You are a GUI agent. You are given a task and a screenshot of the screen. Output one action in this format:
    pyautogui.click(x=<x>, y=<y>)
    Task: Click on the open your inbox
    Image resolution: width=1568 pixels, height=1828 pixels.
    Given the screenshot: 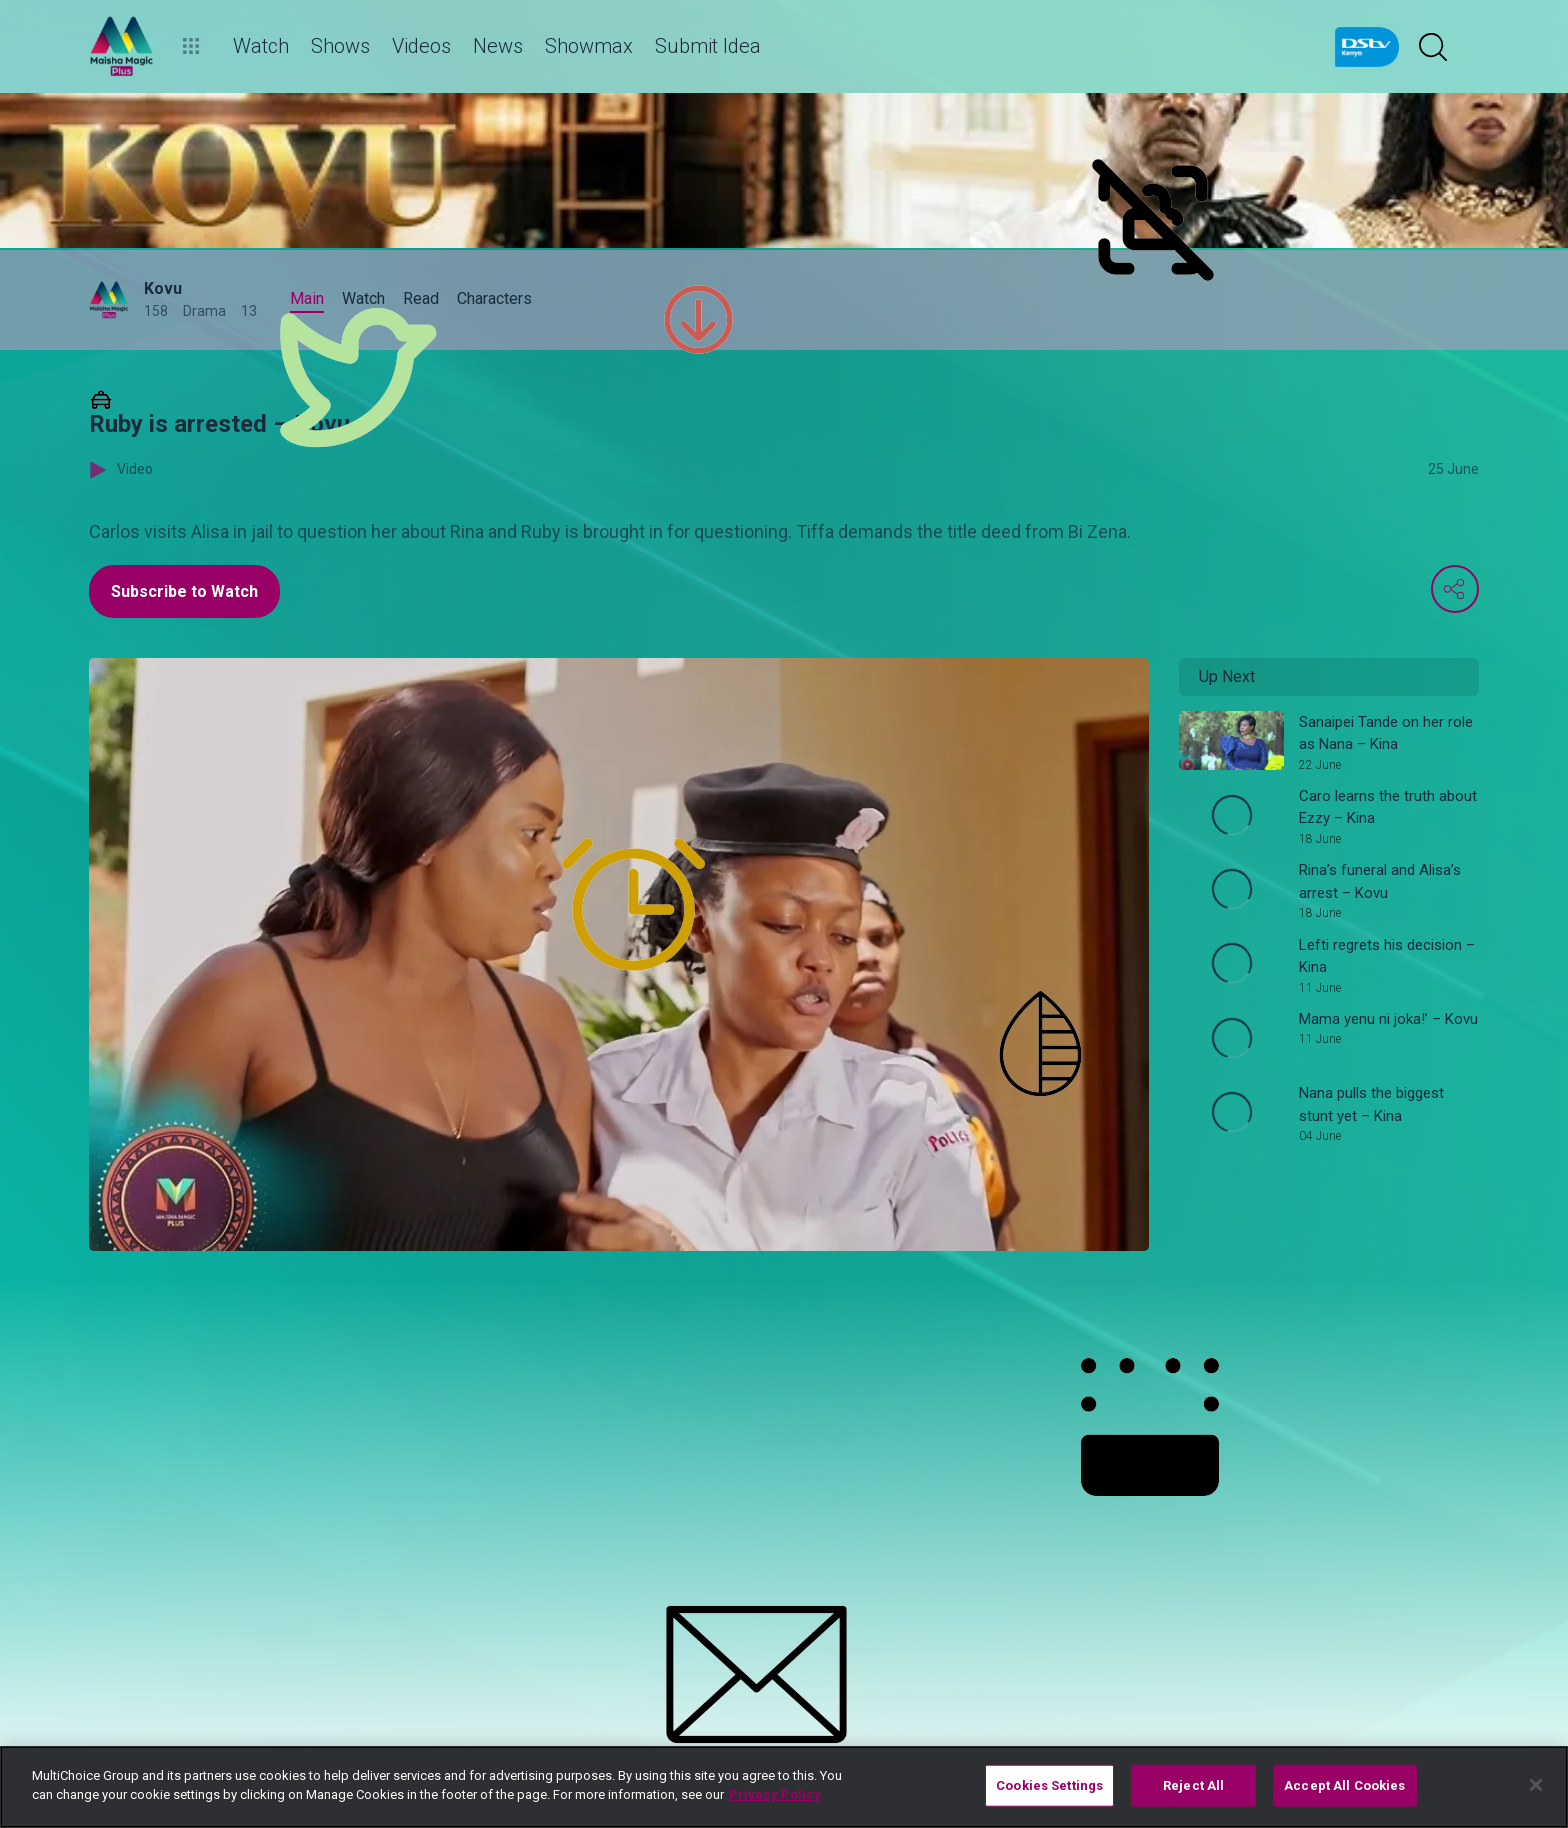 What is the action you would take?
    pyautogui.click(x=756, y=1674)
    